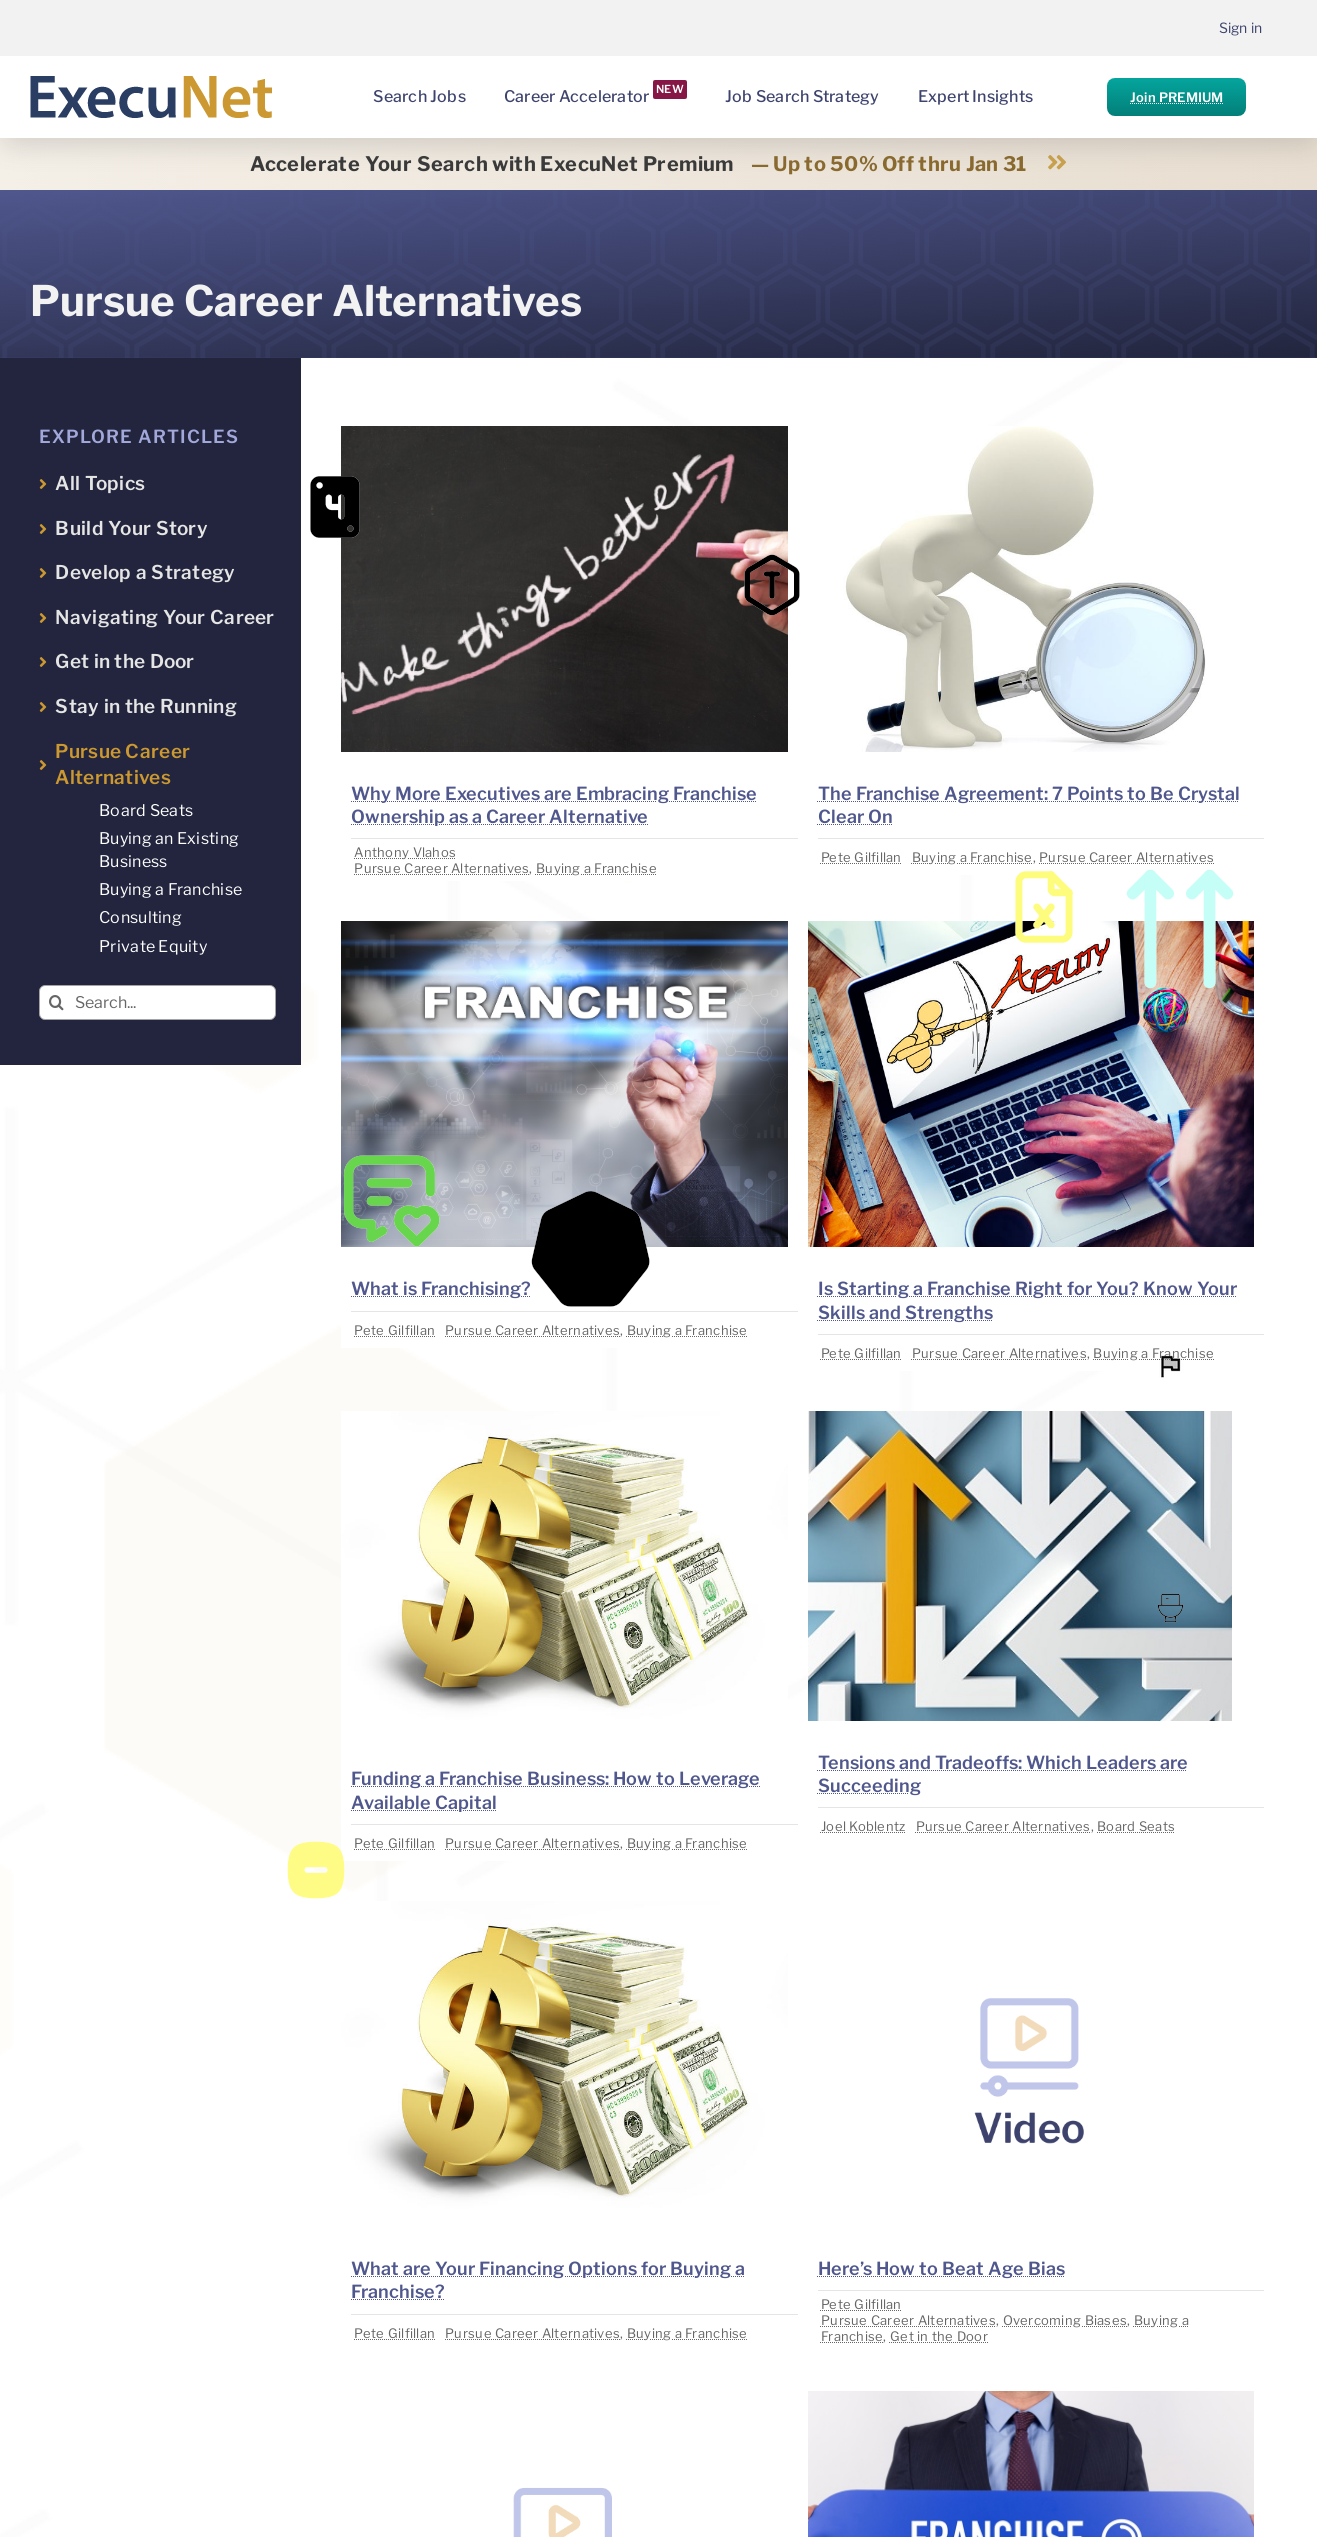 This screenshot has width=1317, height=2537. Describe the element at coordinates (389, 1196) in the screenshot. I see `view liked or favorited messages` at that location.